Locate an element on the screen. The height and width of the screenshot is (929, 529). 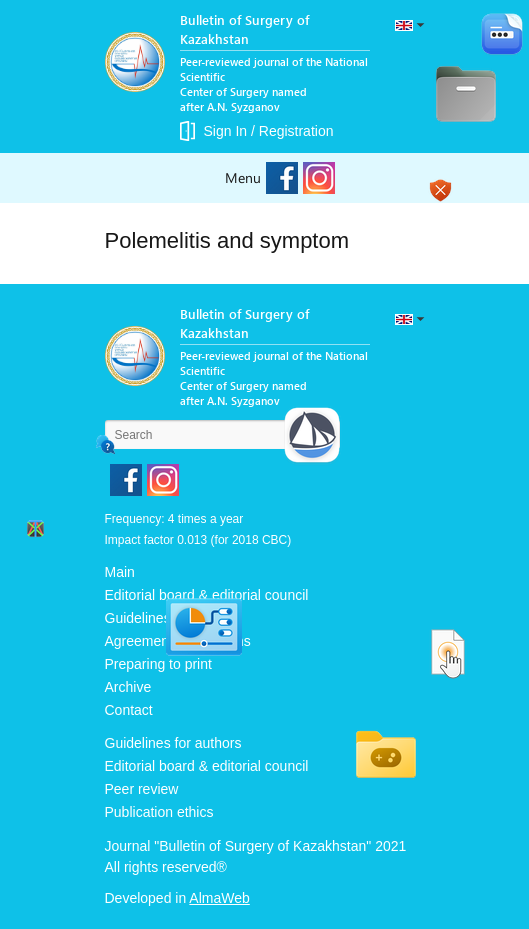
open help and support is located at coordinates (105, 444).